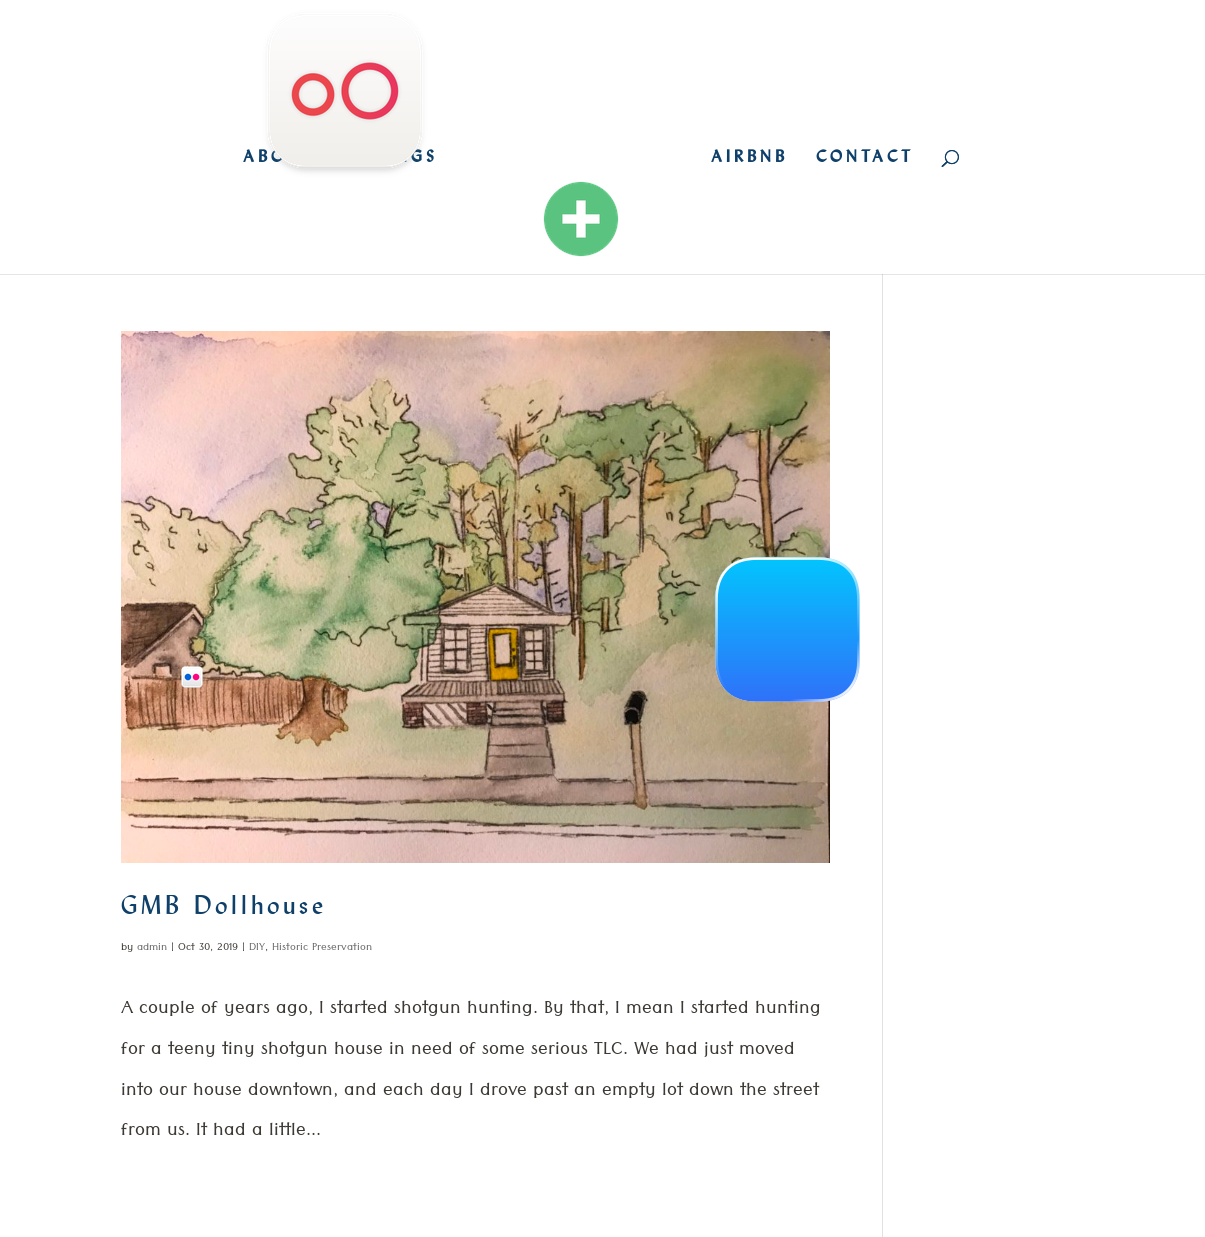 The height and width of the screenshot is (1237, 1205). I want to click on connect your Flickr account, so click(192, 677).